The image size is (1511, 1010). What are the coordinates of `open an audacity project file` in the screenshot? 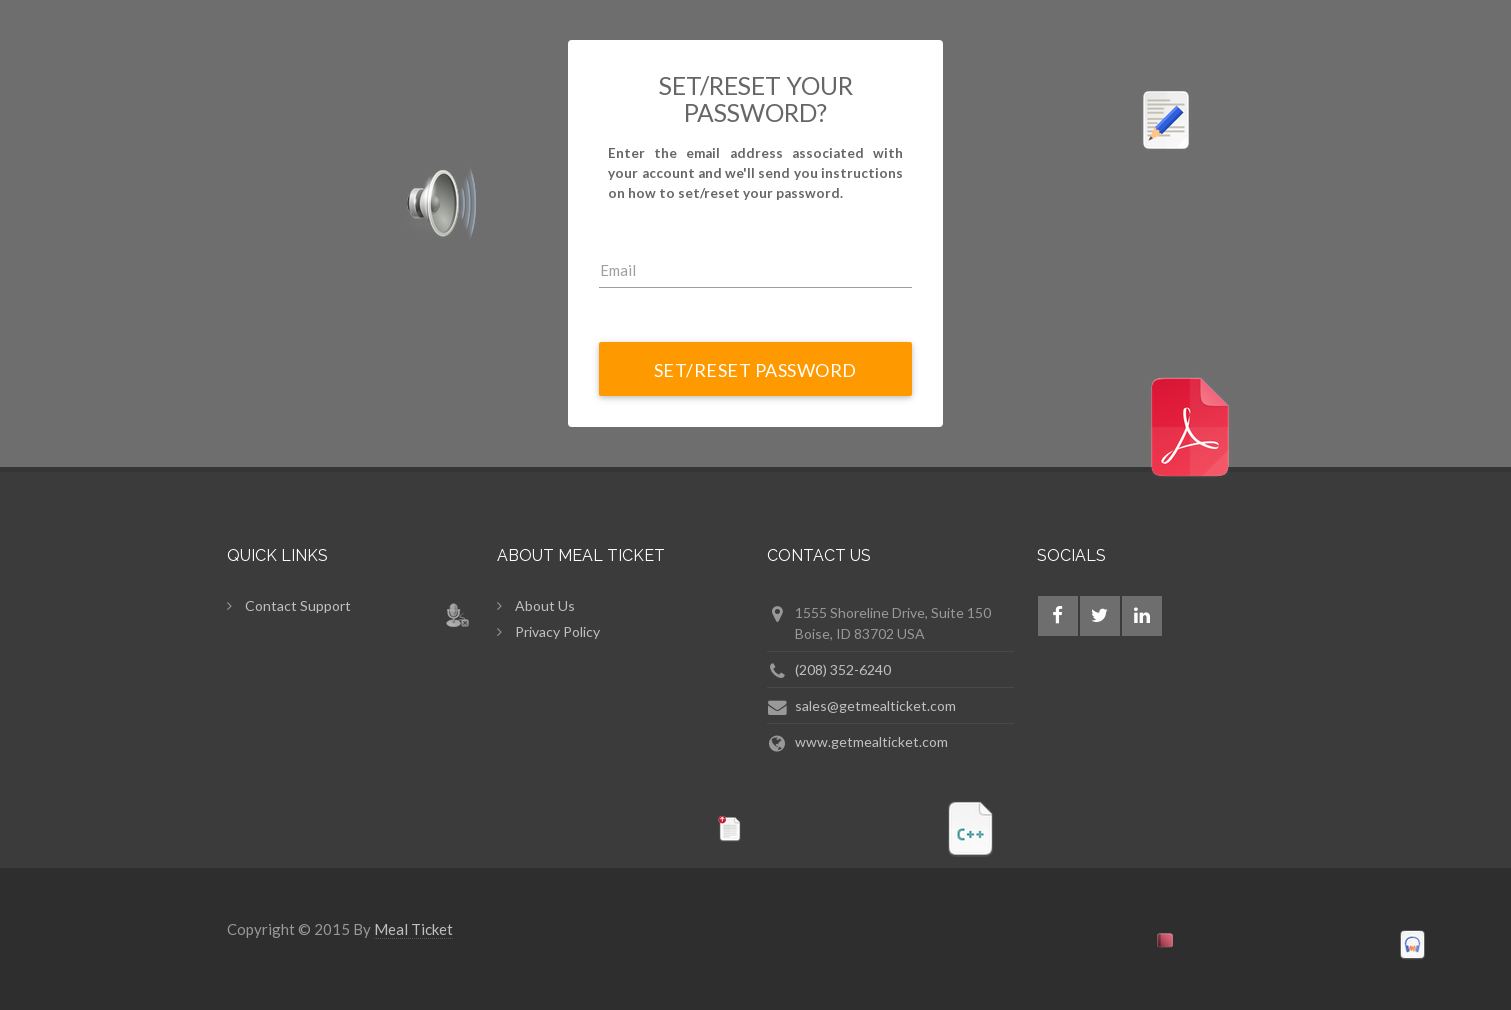 It's located at (1412, 944).